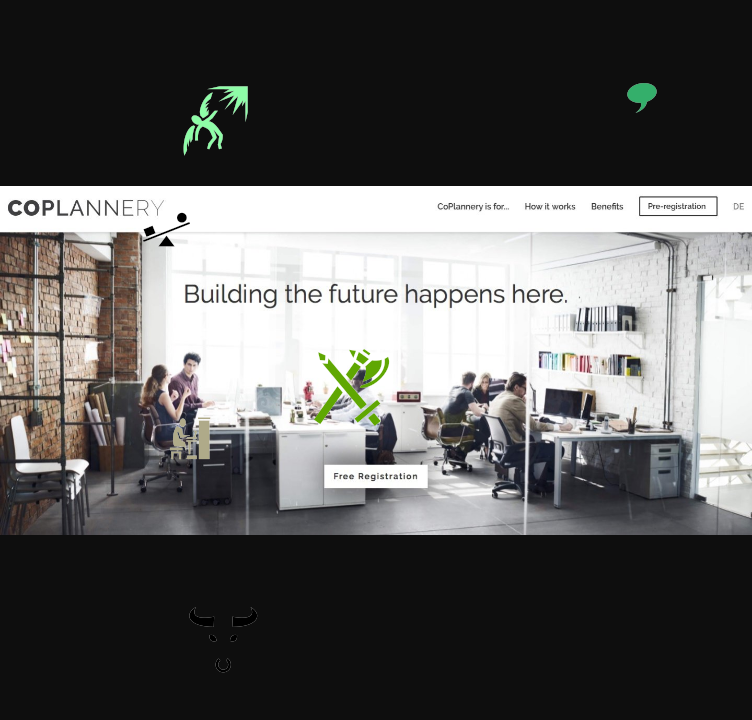 The width and height of the screenshot is (752, 720). I want to click on indicates an unbalanced or unequal state, so click(166, 222).